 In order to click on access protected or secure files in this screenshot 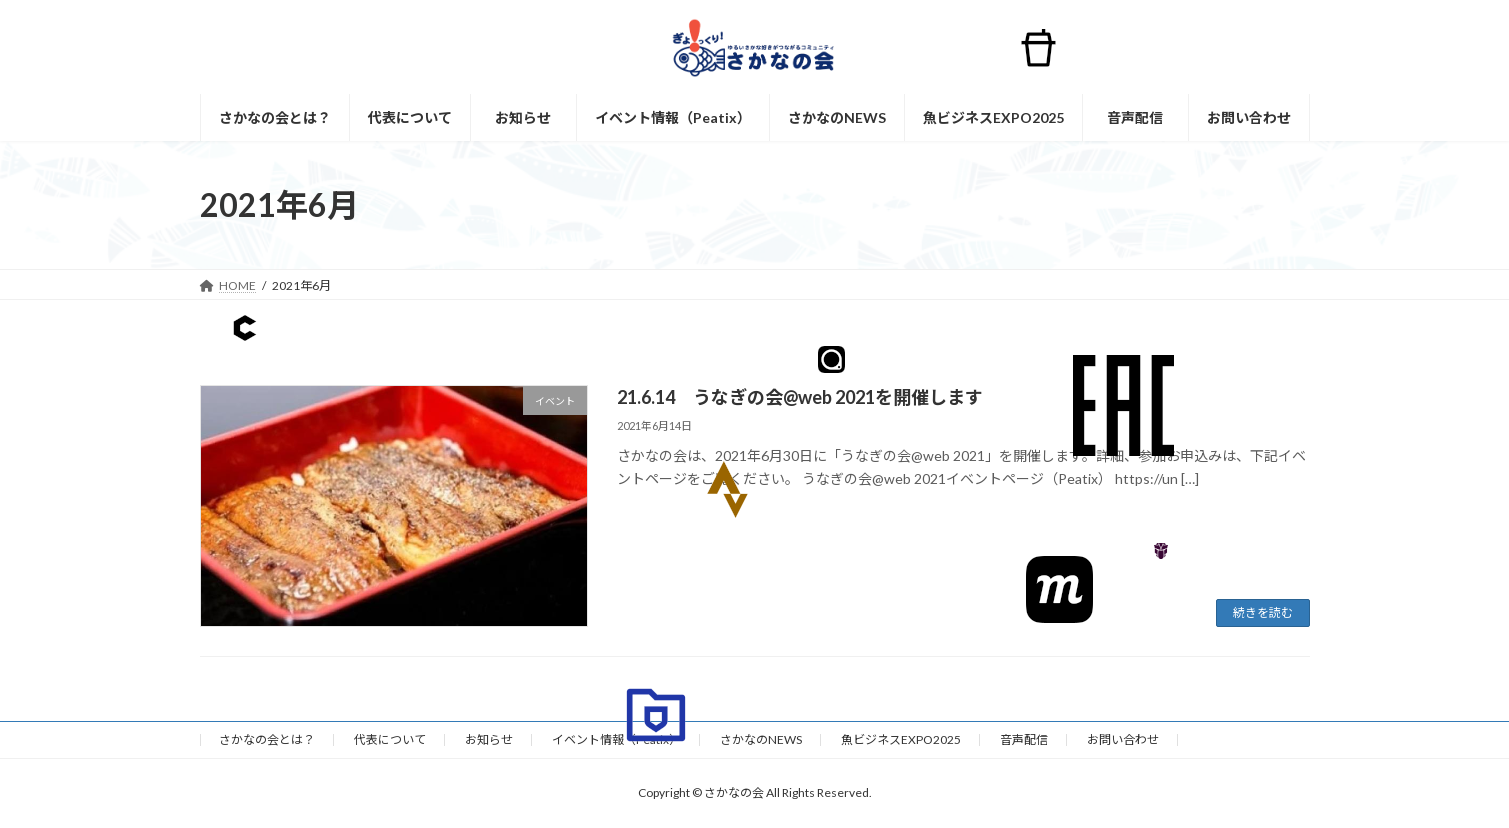, I will do `click(656, 715)`.